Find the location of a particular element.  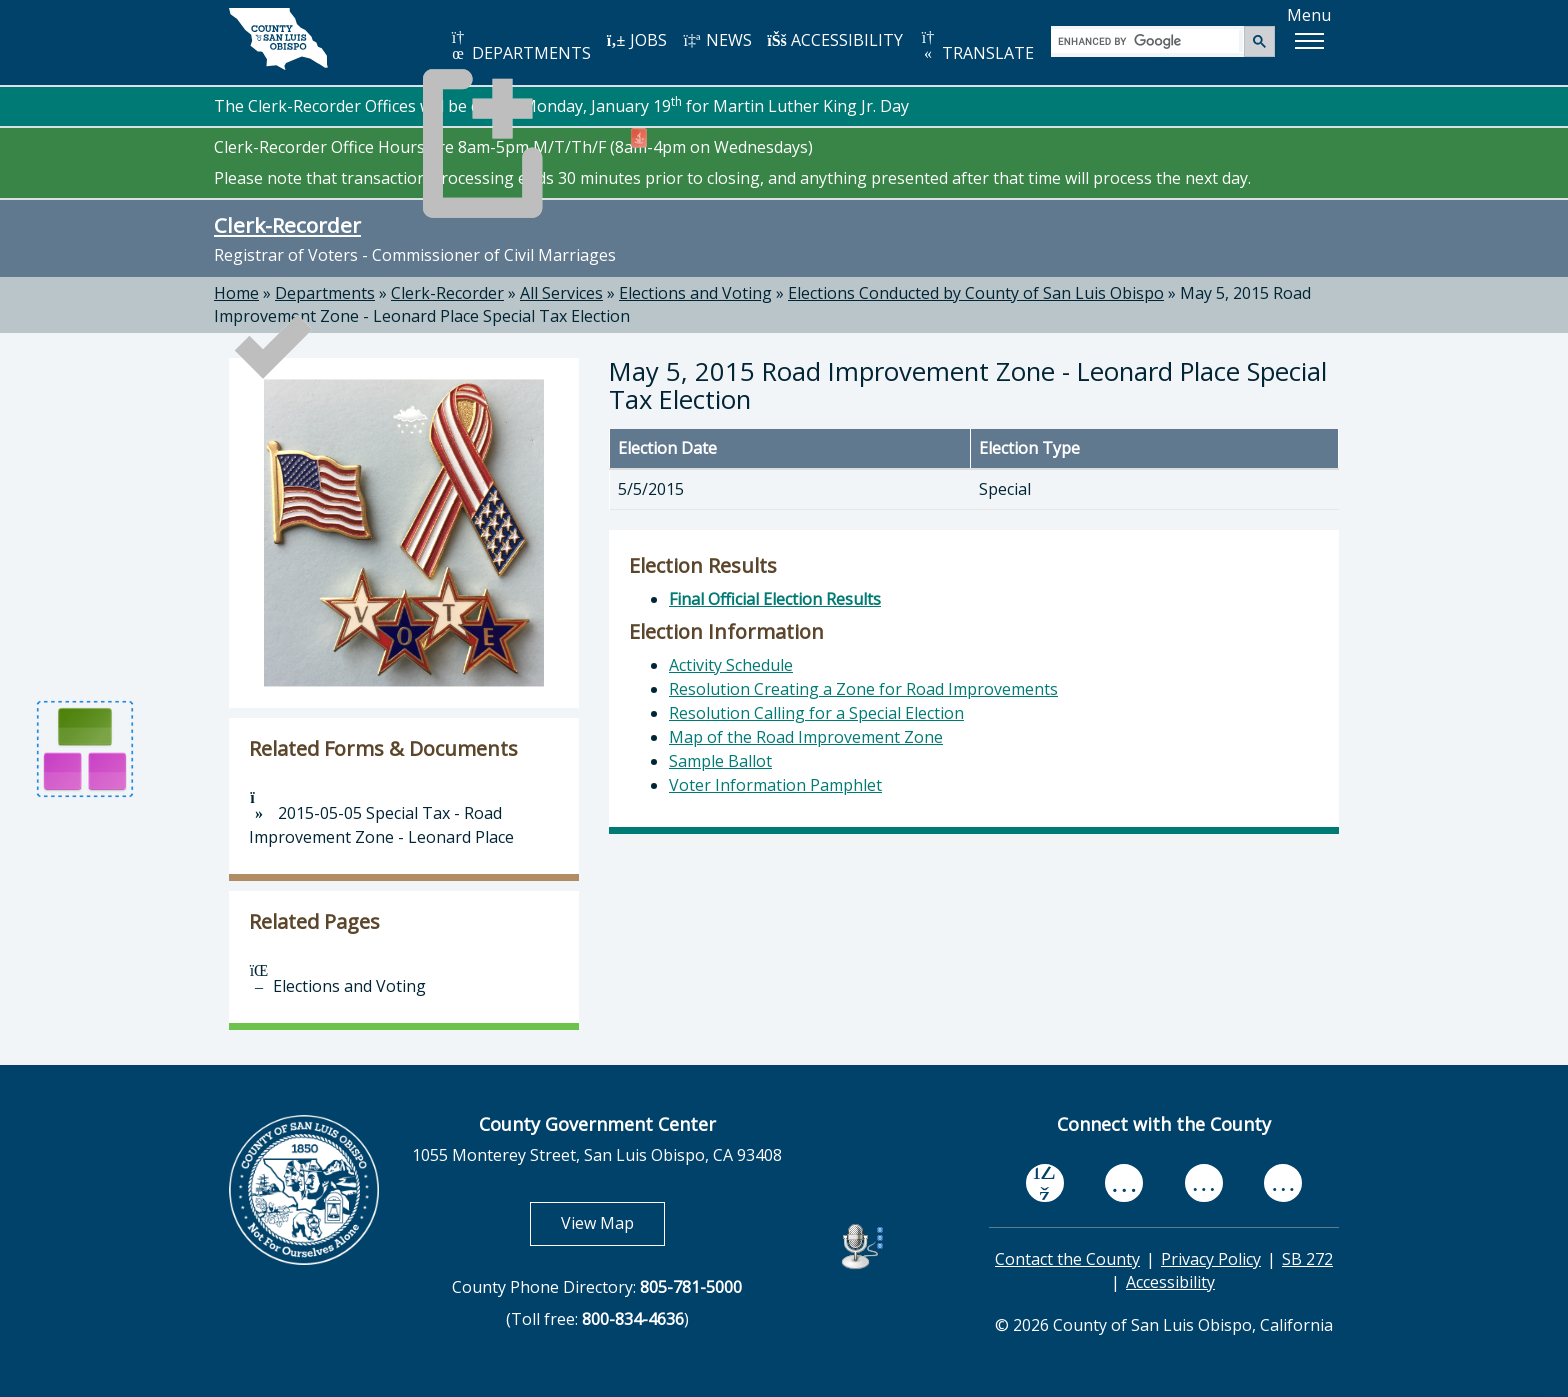

a java source code file is located at coordinates (639, 138).